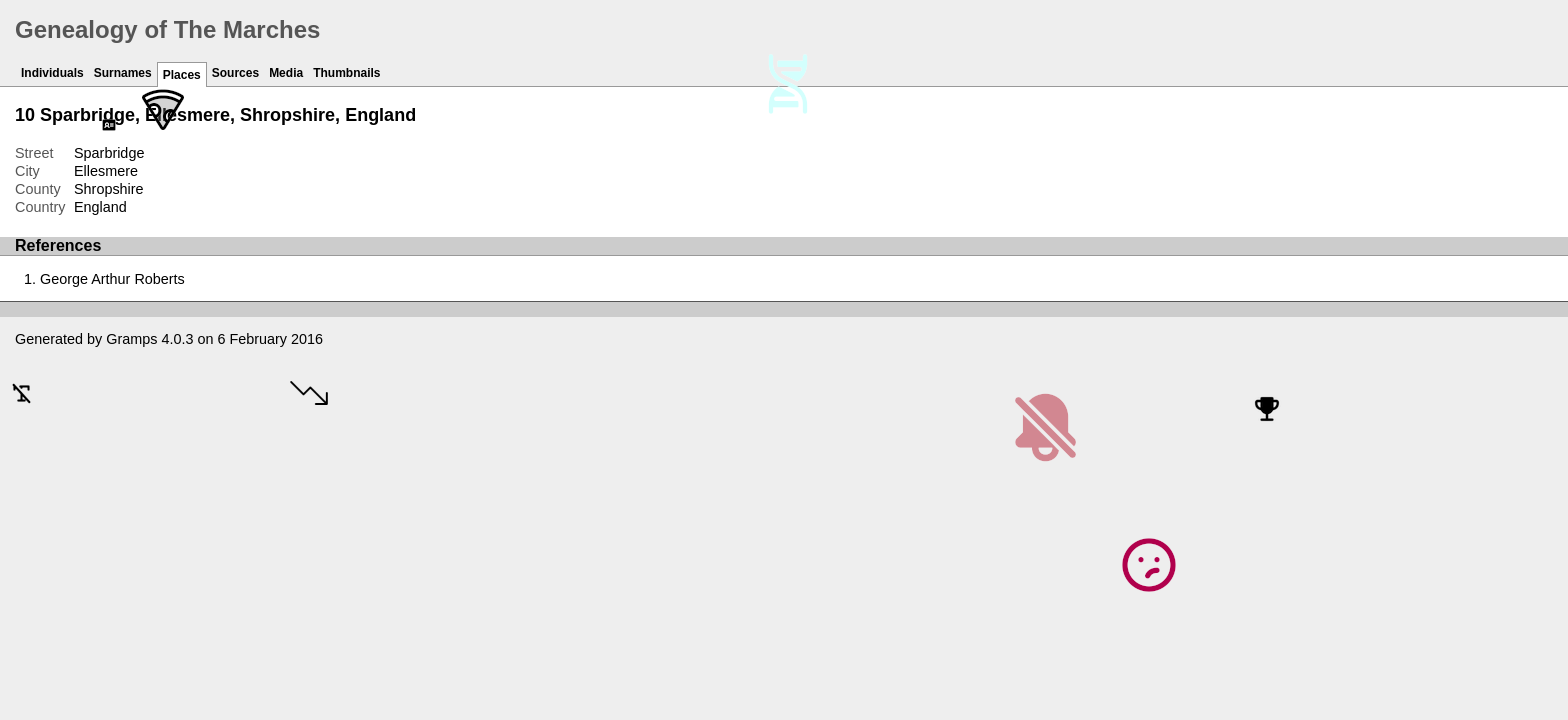 This screenshot has height=720, width=1568. I want to click on view profile or account details, so click(109, 125).